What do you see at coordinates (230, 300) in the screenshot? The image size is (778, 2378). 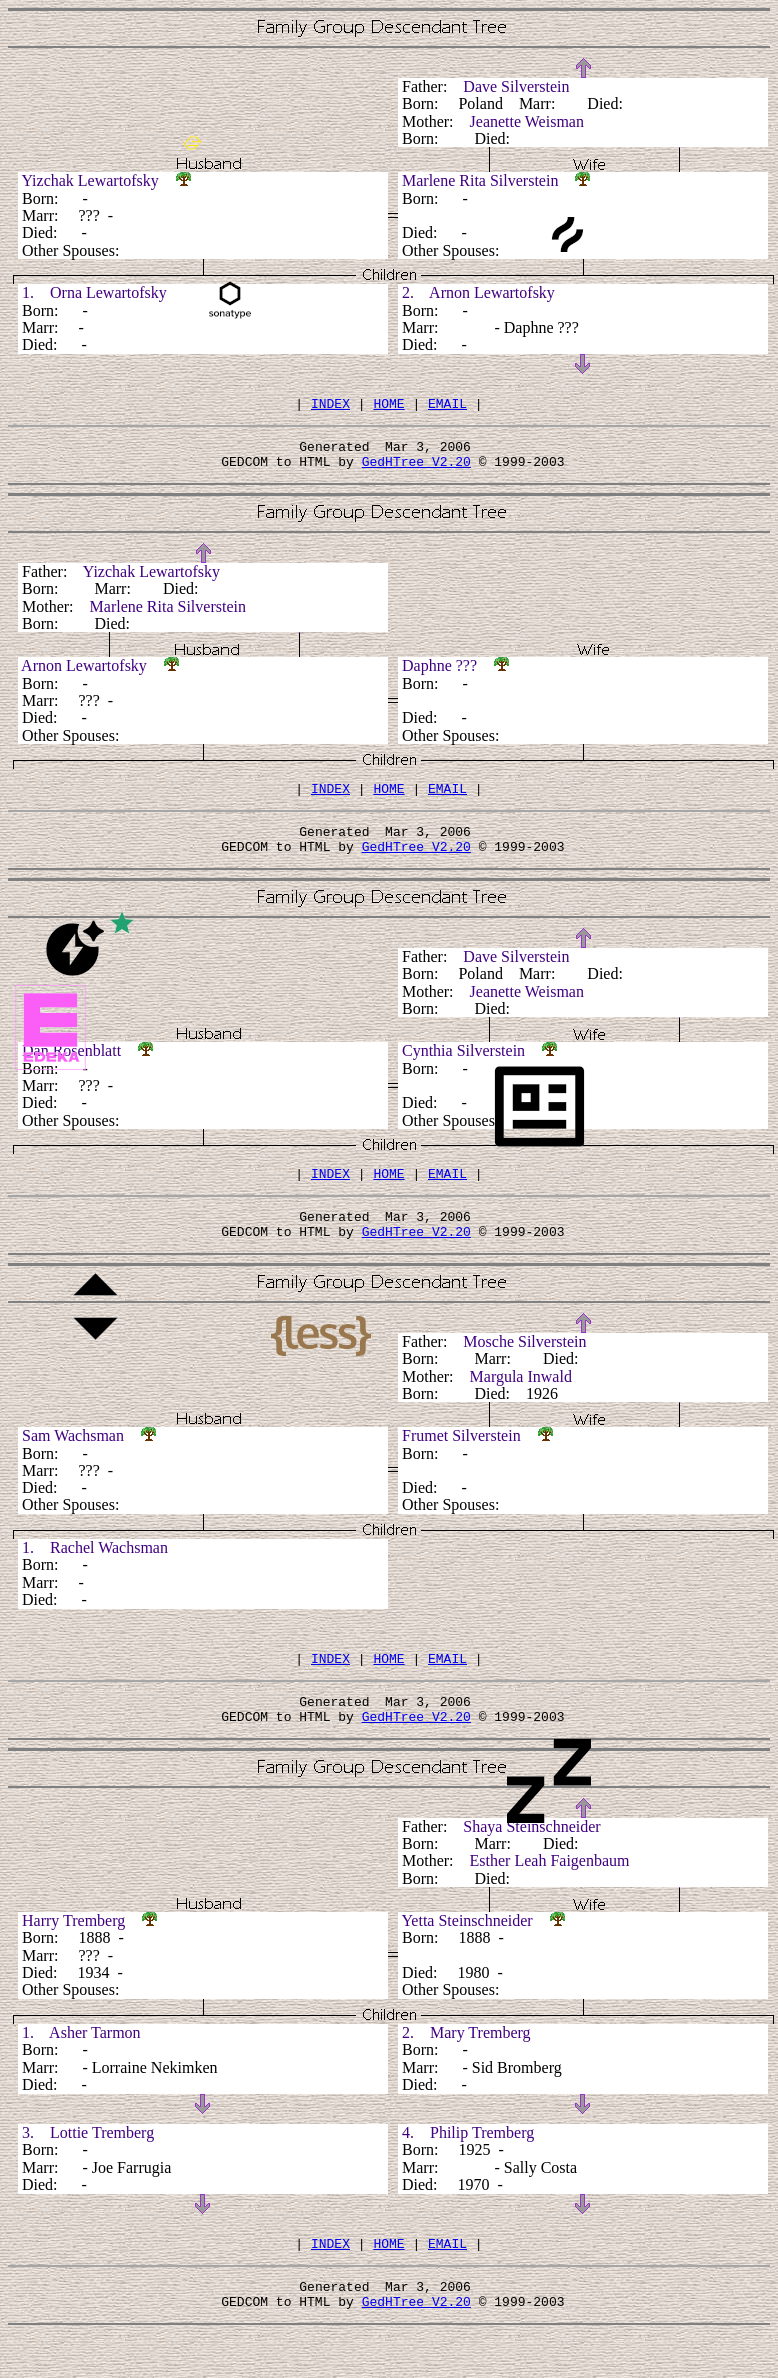 I see `navigate to Sonatype website or services` at bounding box center [230, 300].